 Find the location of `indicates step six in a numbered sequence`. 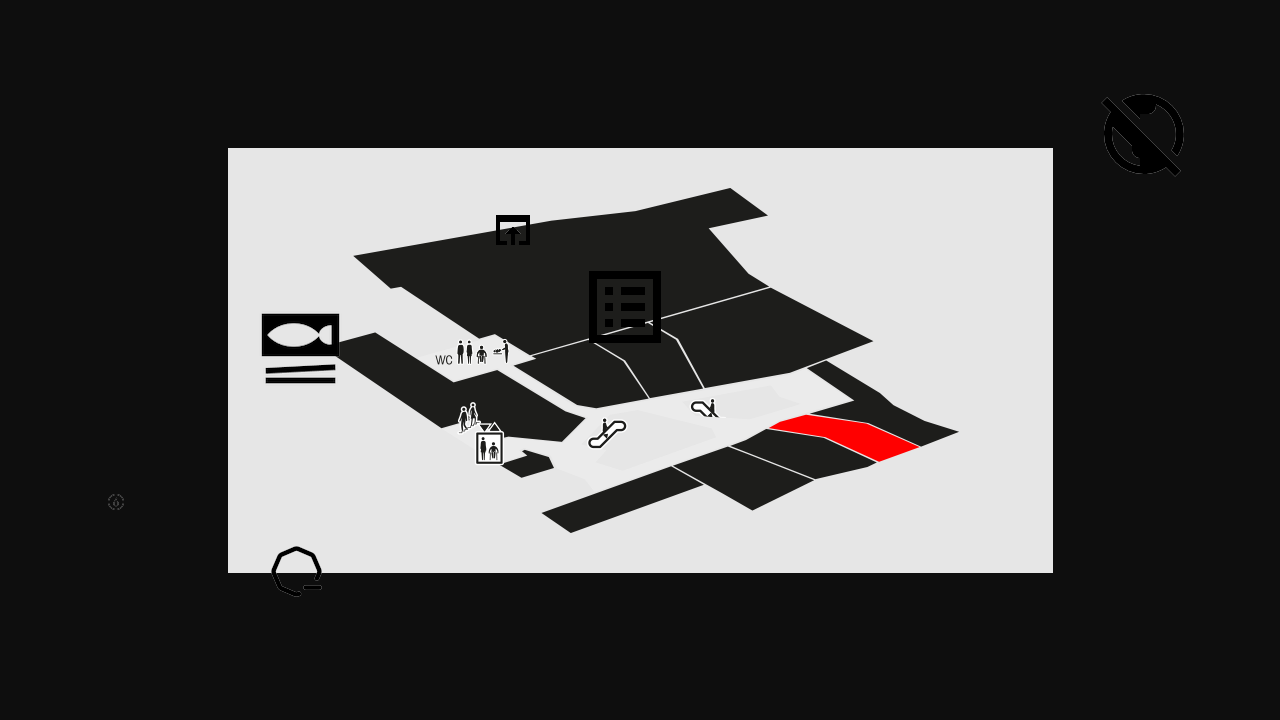

indicates step six in a numbered sequence is located at coordinates (116, 502).